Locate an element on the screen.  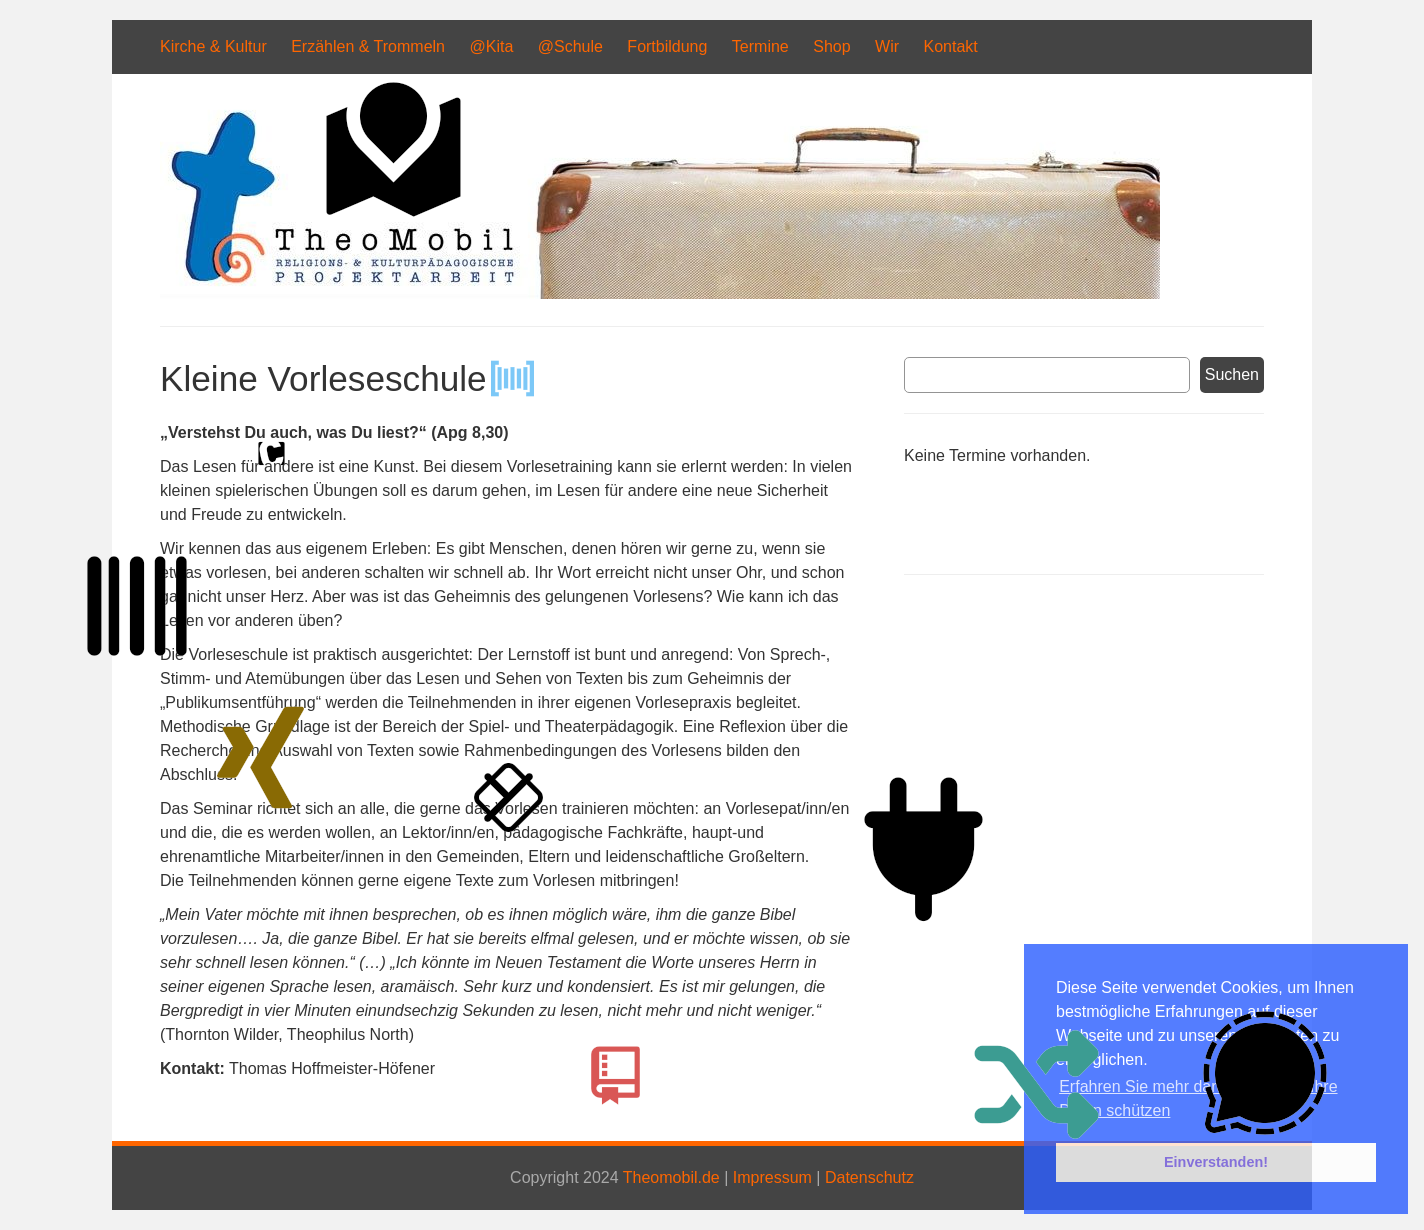
visit papers with code website is located at coordinates (512, 378).